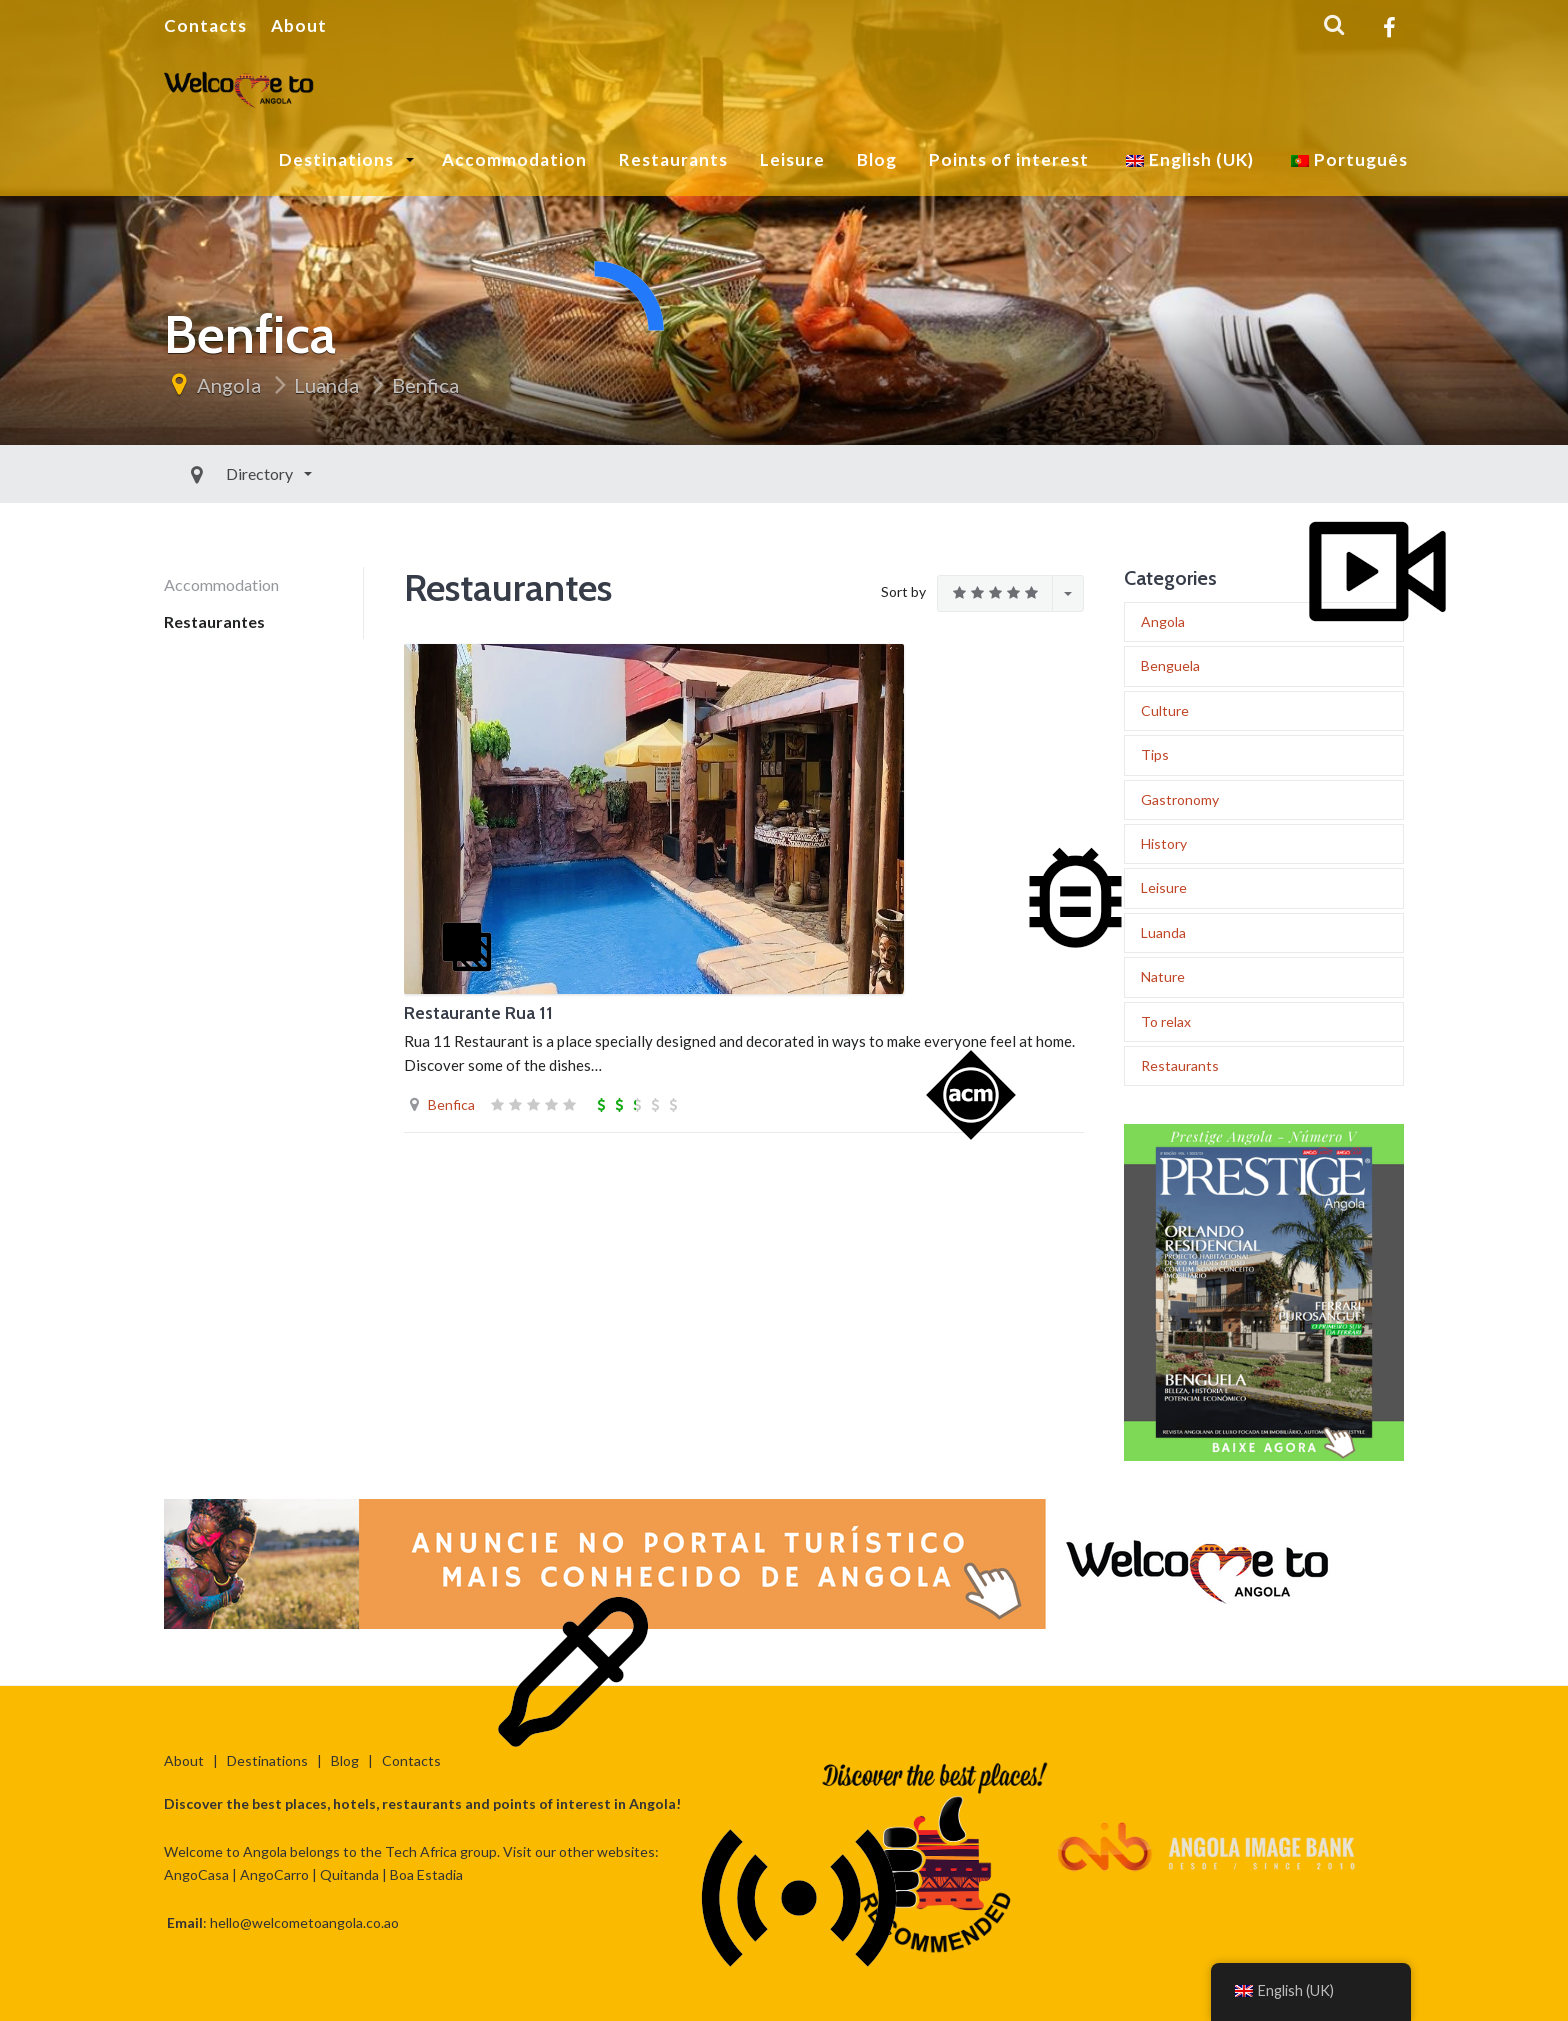 This screenshot has width=1568, height=2021. I want to click on indicates rfid or nfc functionality, so click(799, 1898).